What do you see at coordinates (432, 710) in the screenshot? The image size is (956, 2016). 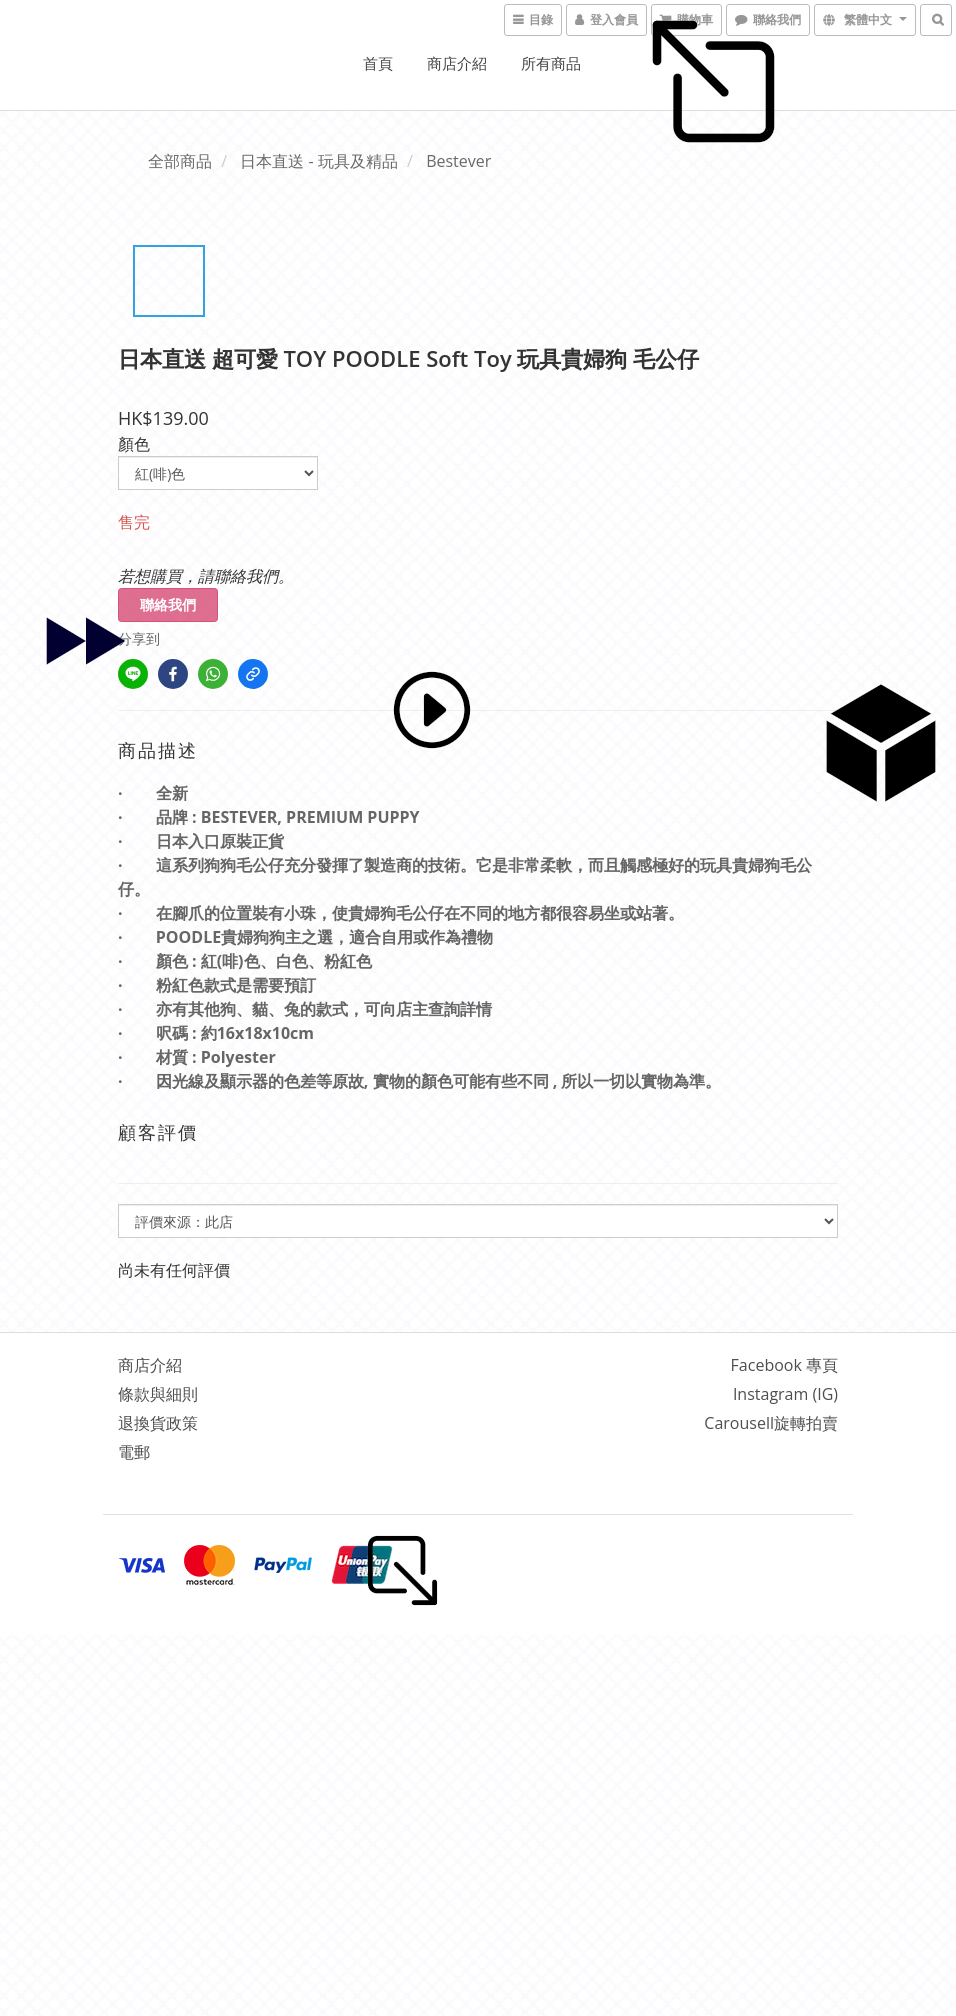 I see `play media or video content` at bounding box center [432, 710].